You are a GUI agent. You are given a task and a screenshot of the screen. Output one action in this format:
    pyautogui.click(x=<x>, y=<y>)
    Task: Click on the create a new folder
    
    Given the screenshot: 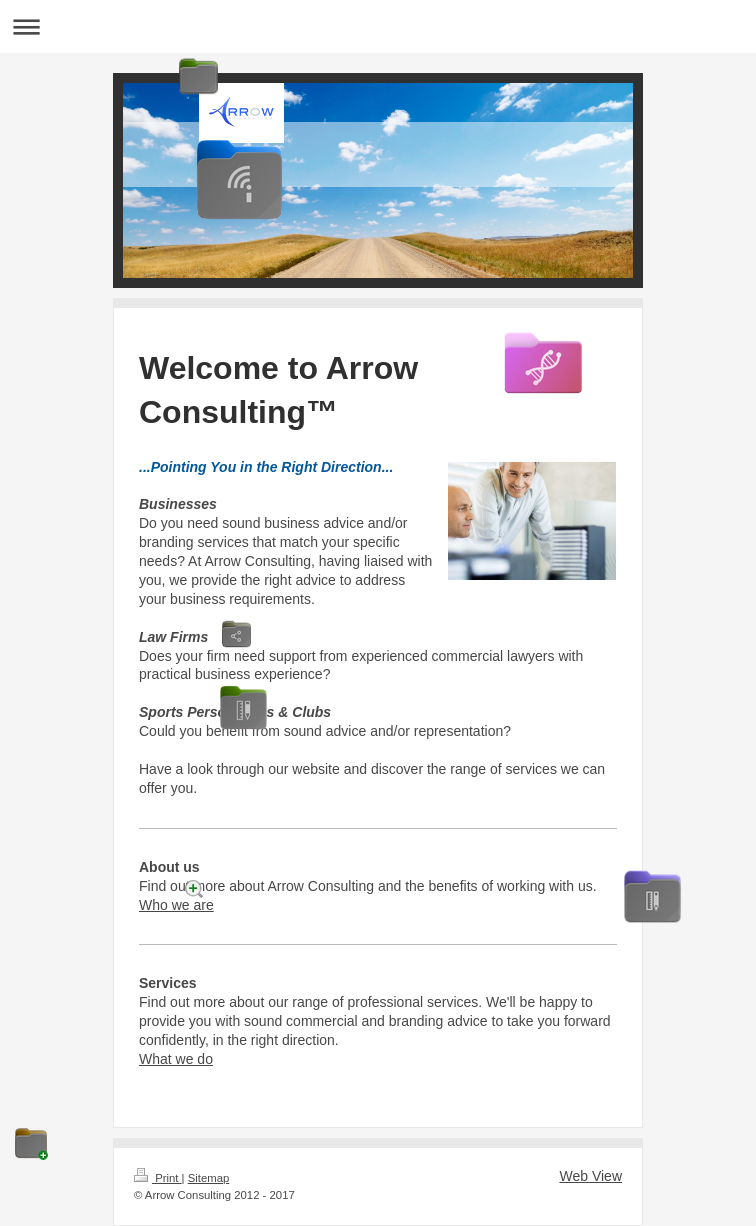 What is the action you would take?
    pyautogui.click(x=31, y=1143)
    